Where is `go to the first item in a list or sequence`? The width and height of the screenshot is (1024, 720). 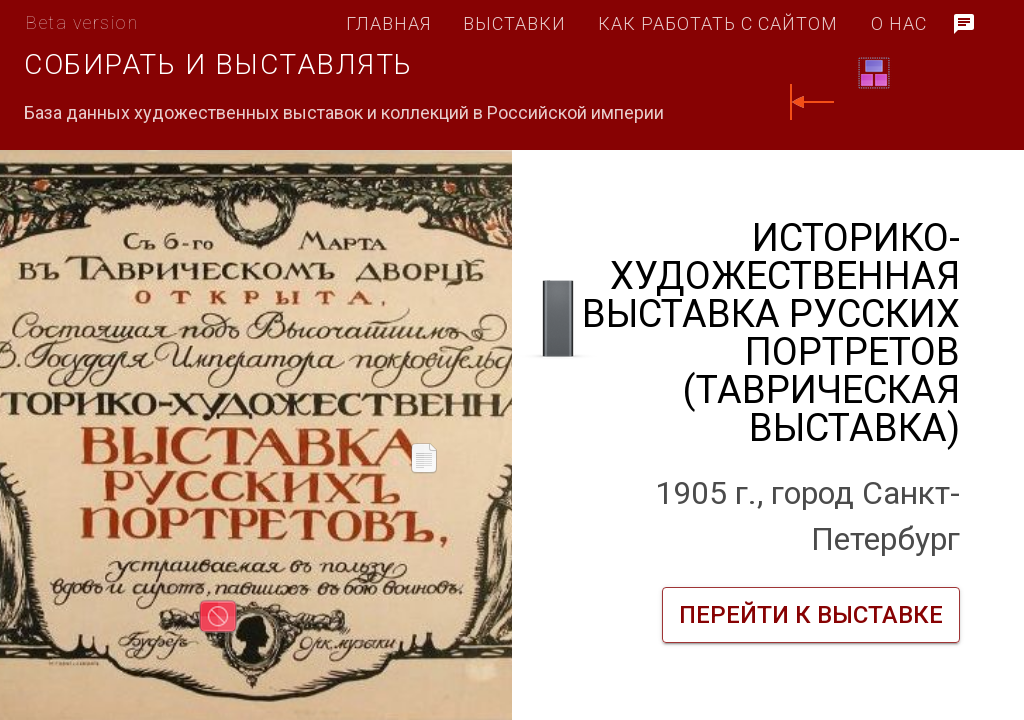 go to the first item in a list or sequence is located at coordinates (812, 102).